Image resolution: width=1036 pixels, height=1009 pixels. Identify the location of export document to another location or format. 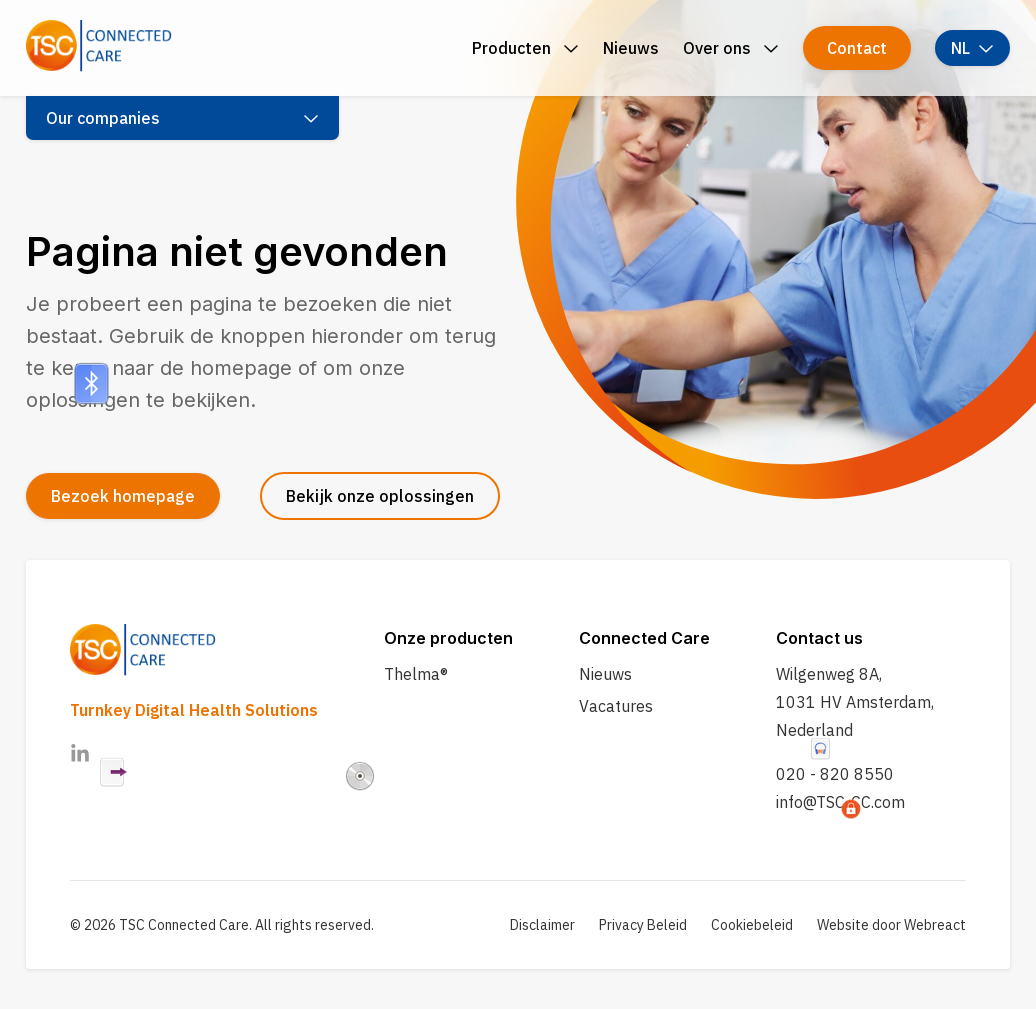
(112, 772).